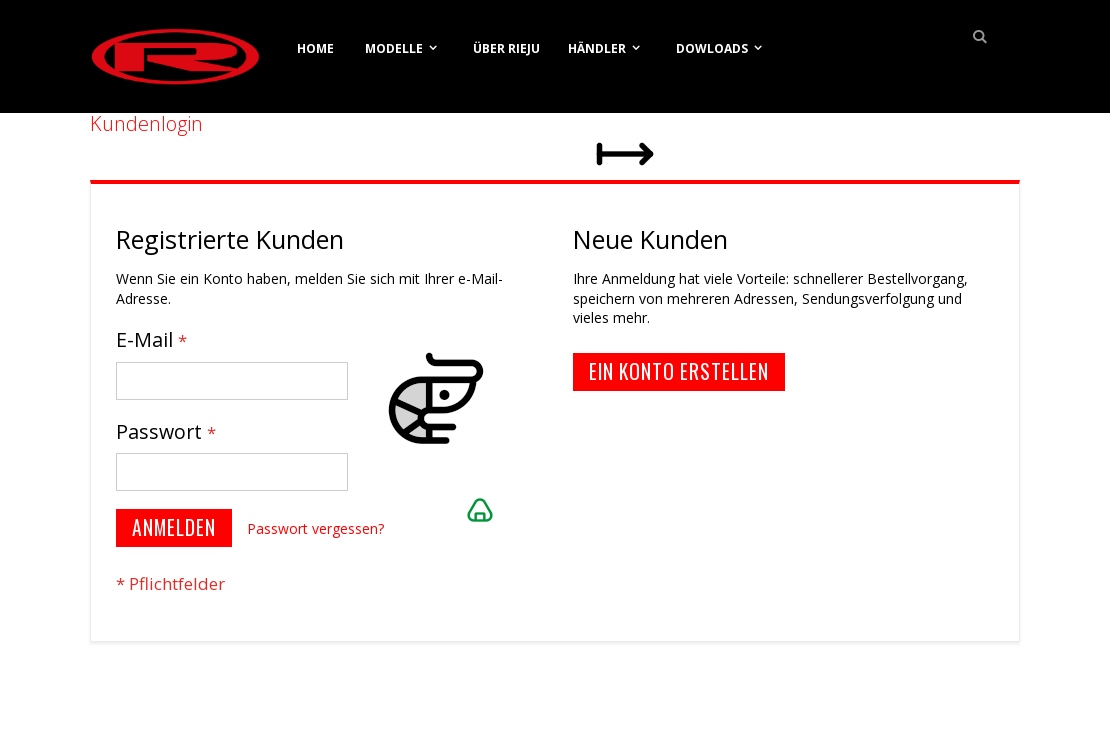  Describe the element at coordinates (480, 510) in the screenshot. I see `access food or restaurant options` at that location.